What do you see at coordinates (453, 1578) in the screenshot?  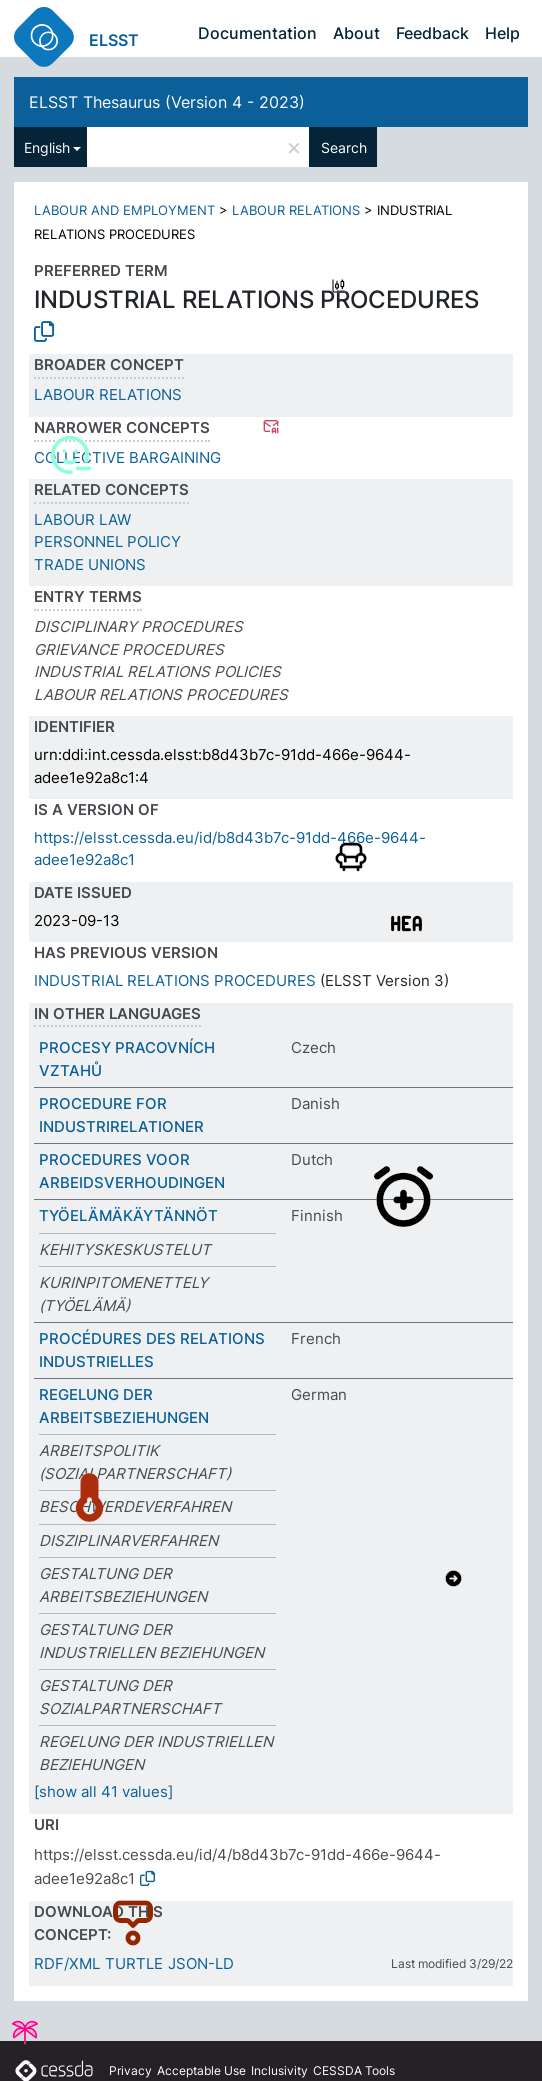 I see `proceed to the next step` at bounding box center [453, 1578].